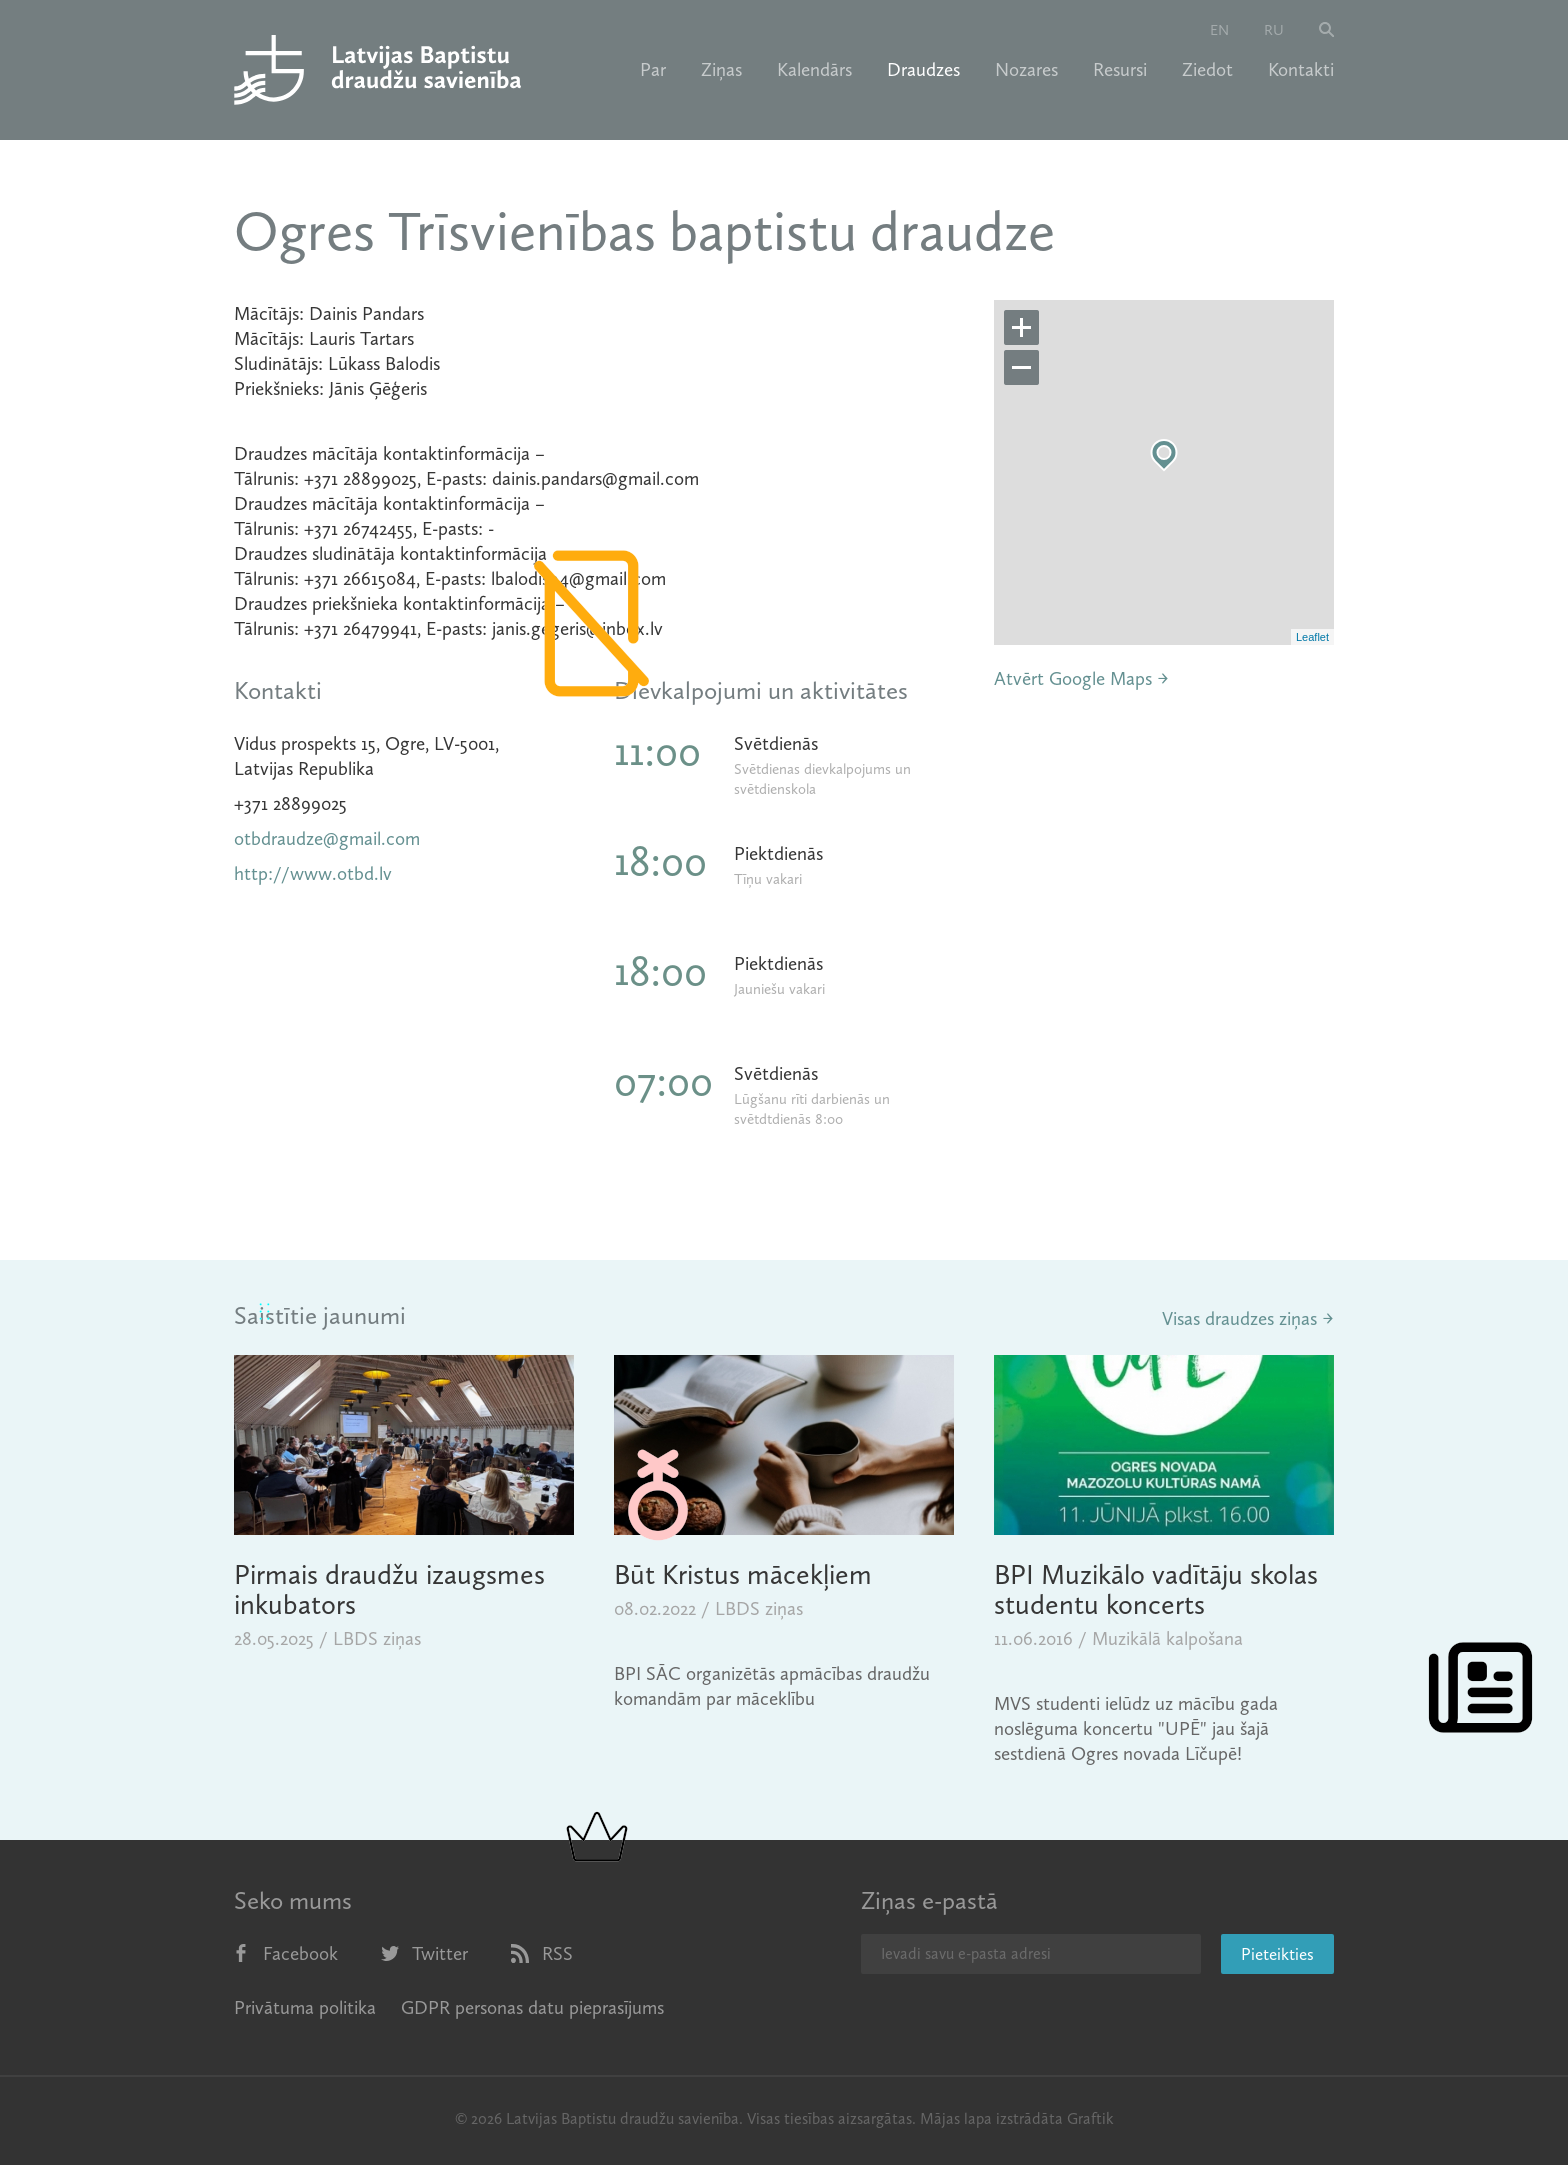 This screenshot has height=2165, width=1568. I want to click on indicates premium or pro membership status, so click(597, 1840).